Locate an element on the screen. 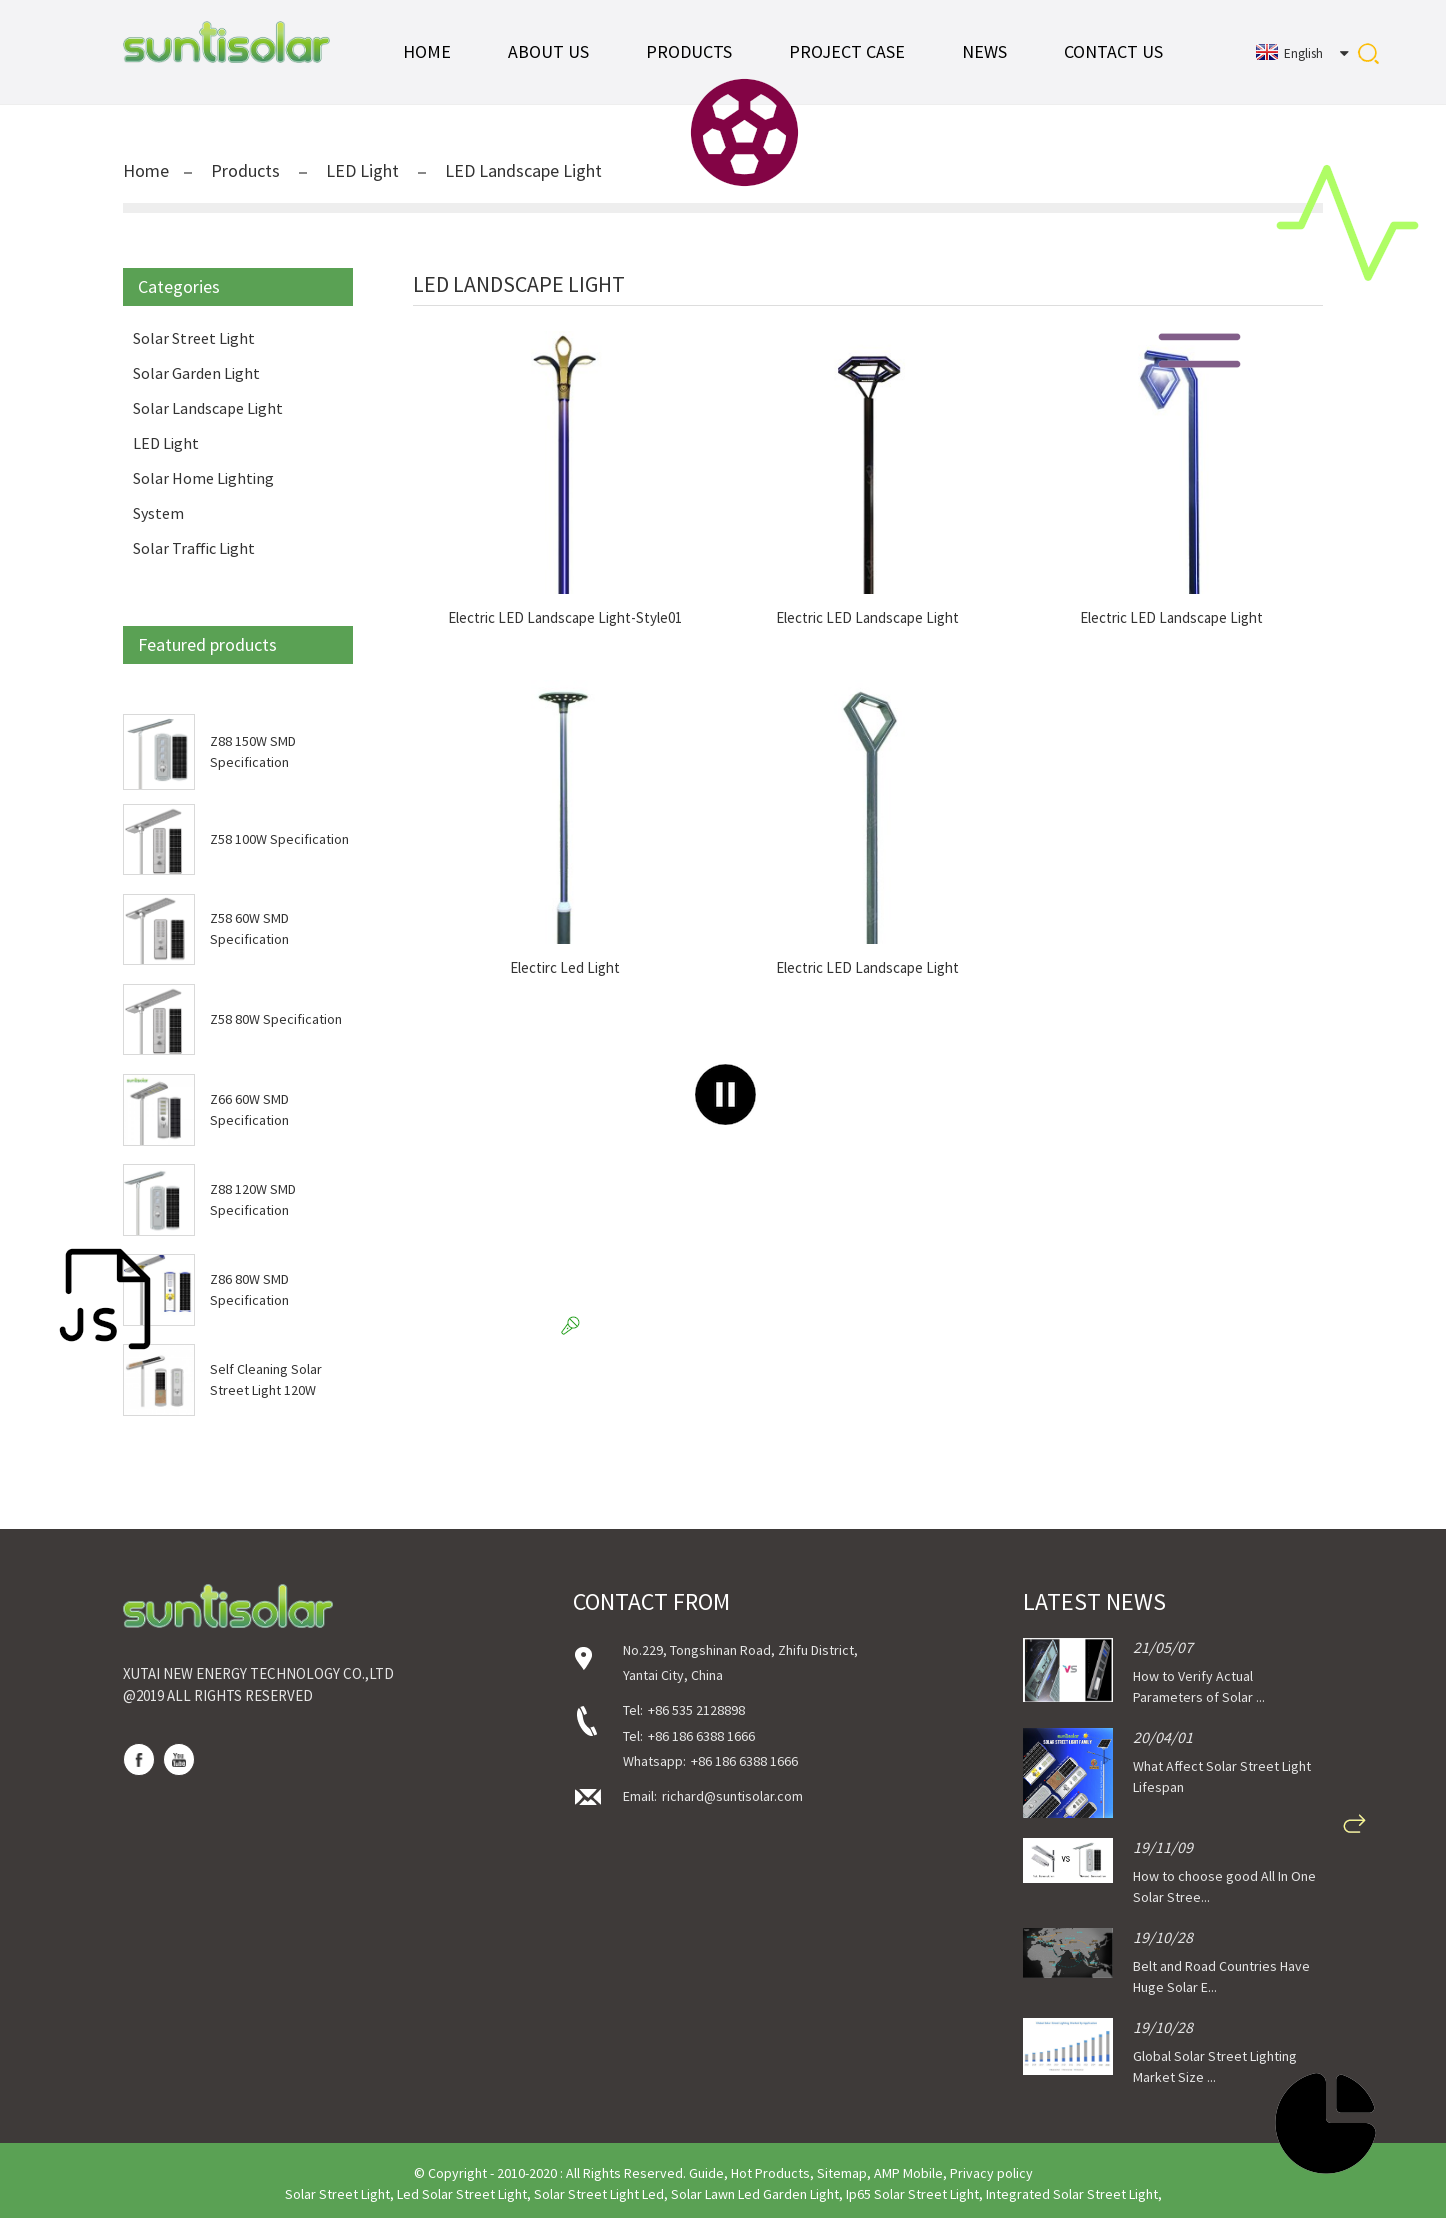  pause media playback is located at coordinates (725, 1094).